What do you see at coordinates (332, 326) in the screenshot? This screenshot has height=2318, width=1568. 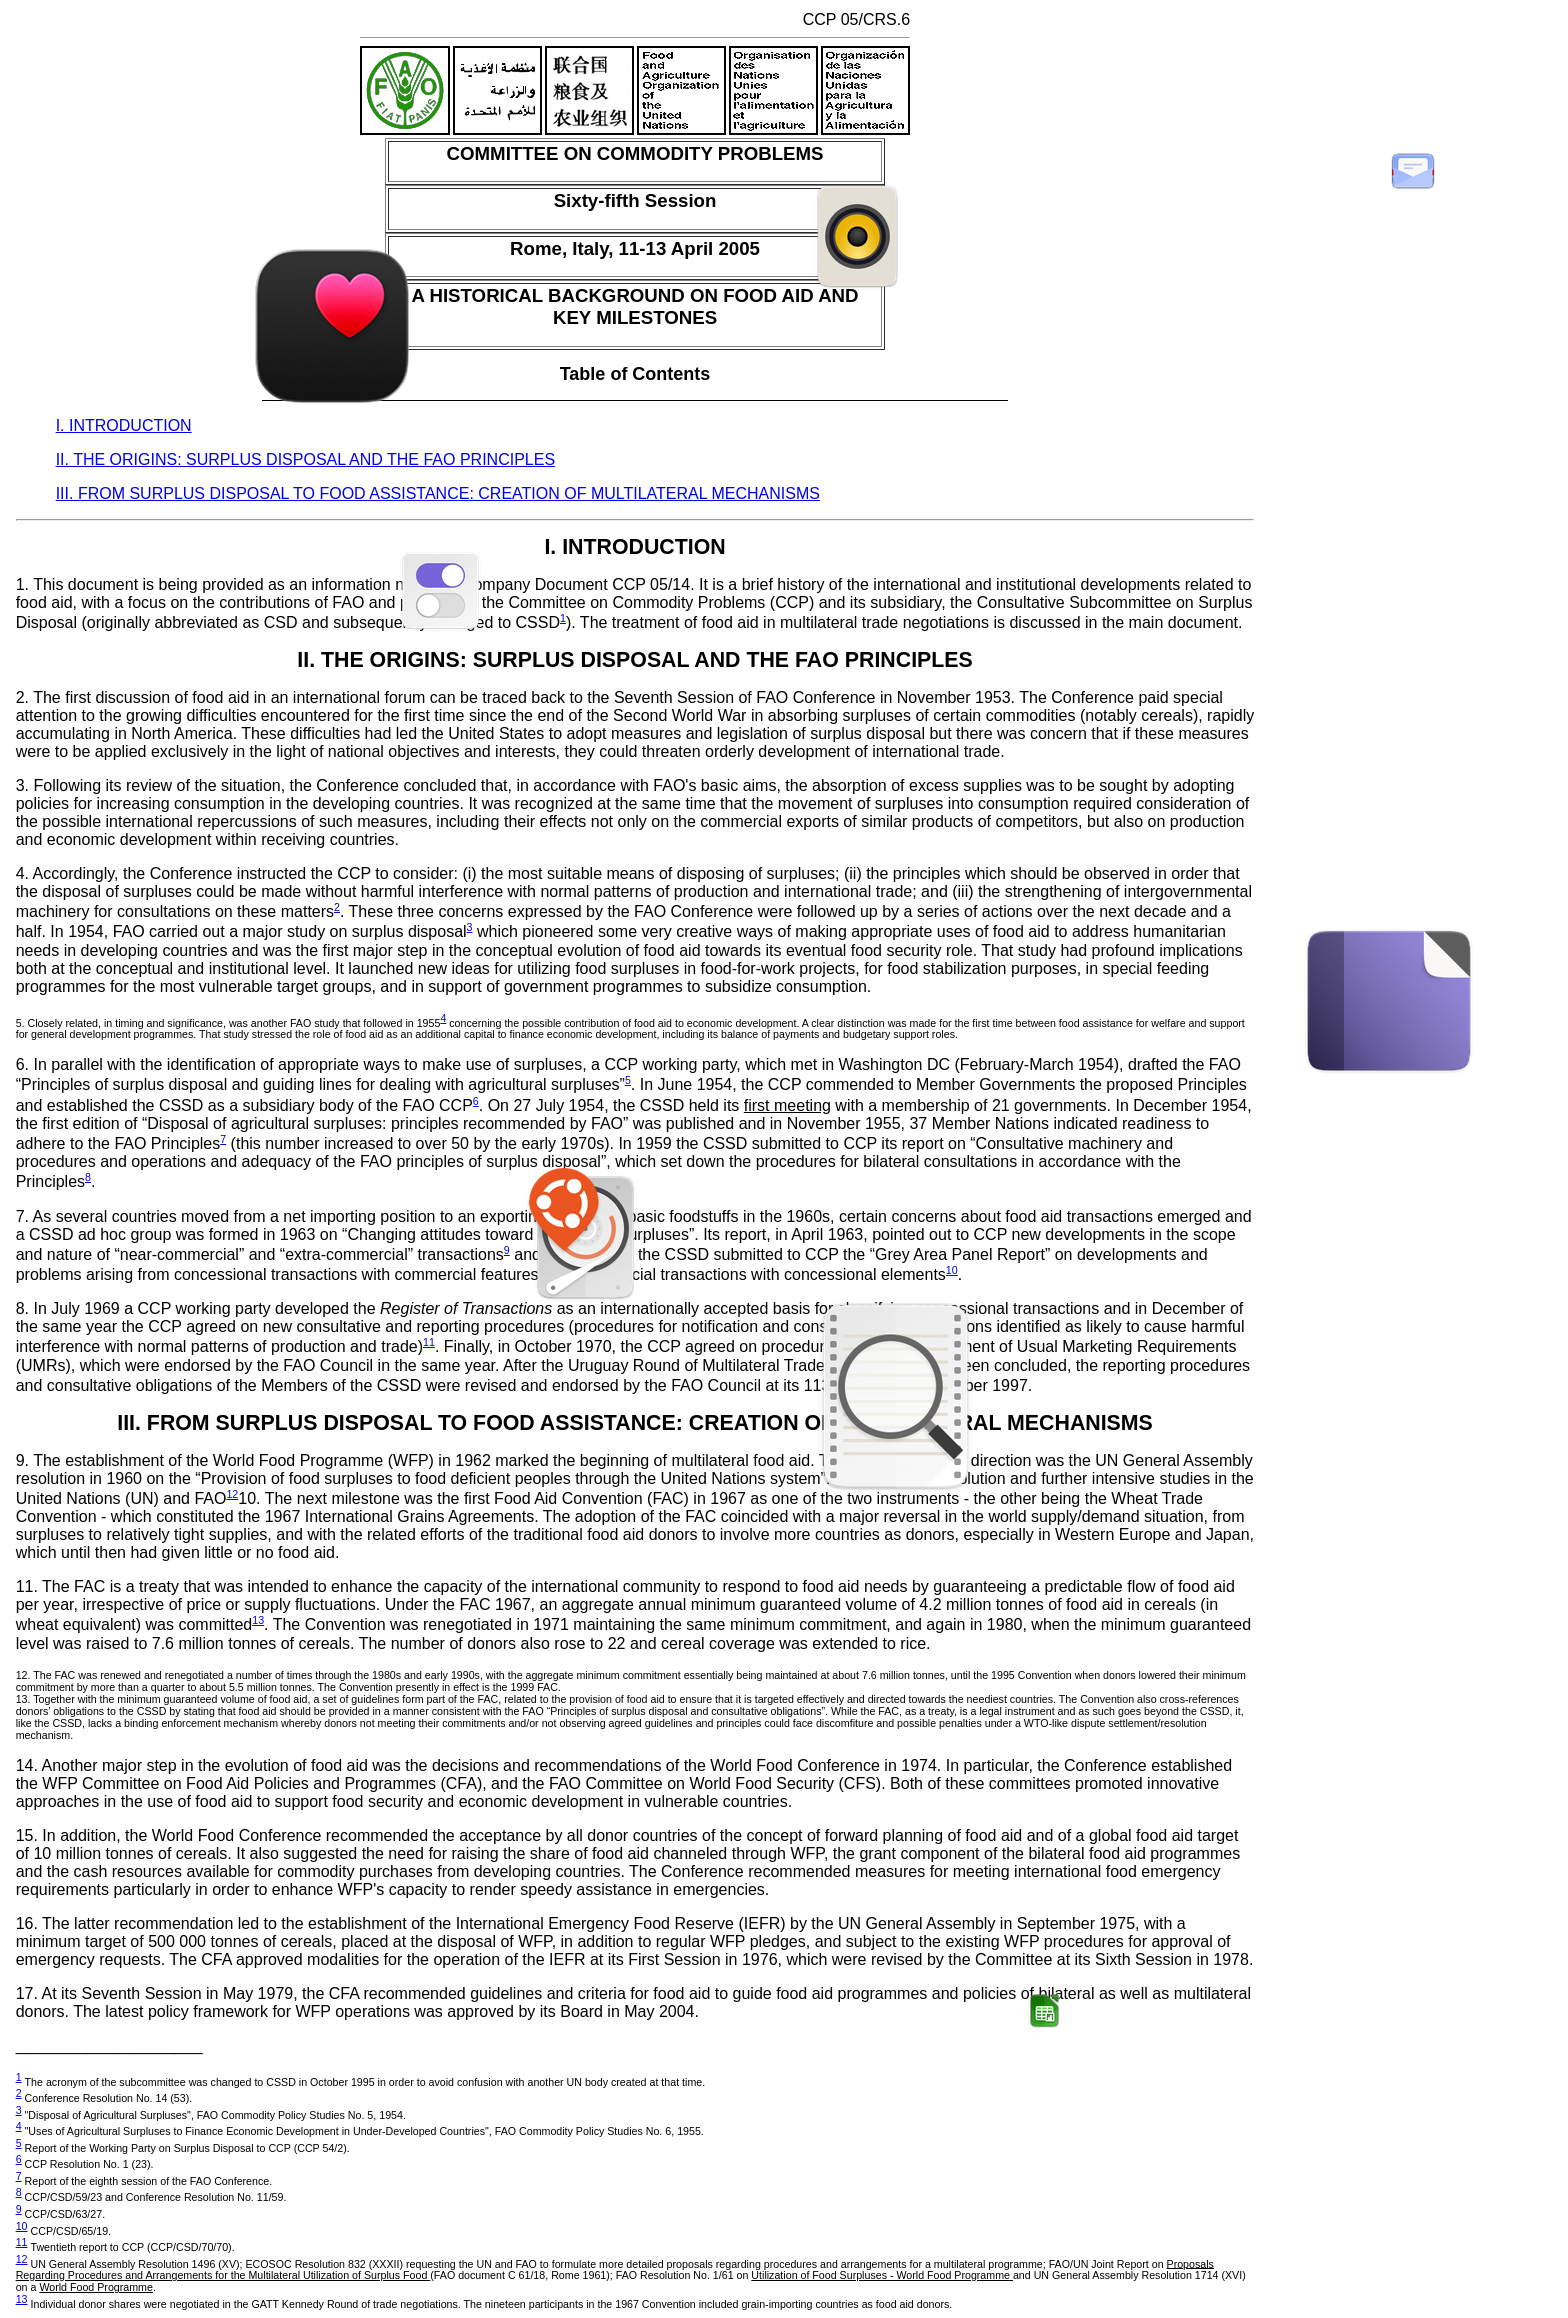 I see `open the health app` at bounding box center [332, 326].